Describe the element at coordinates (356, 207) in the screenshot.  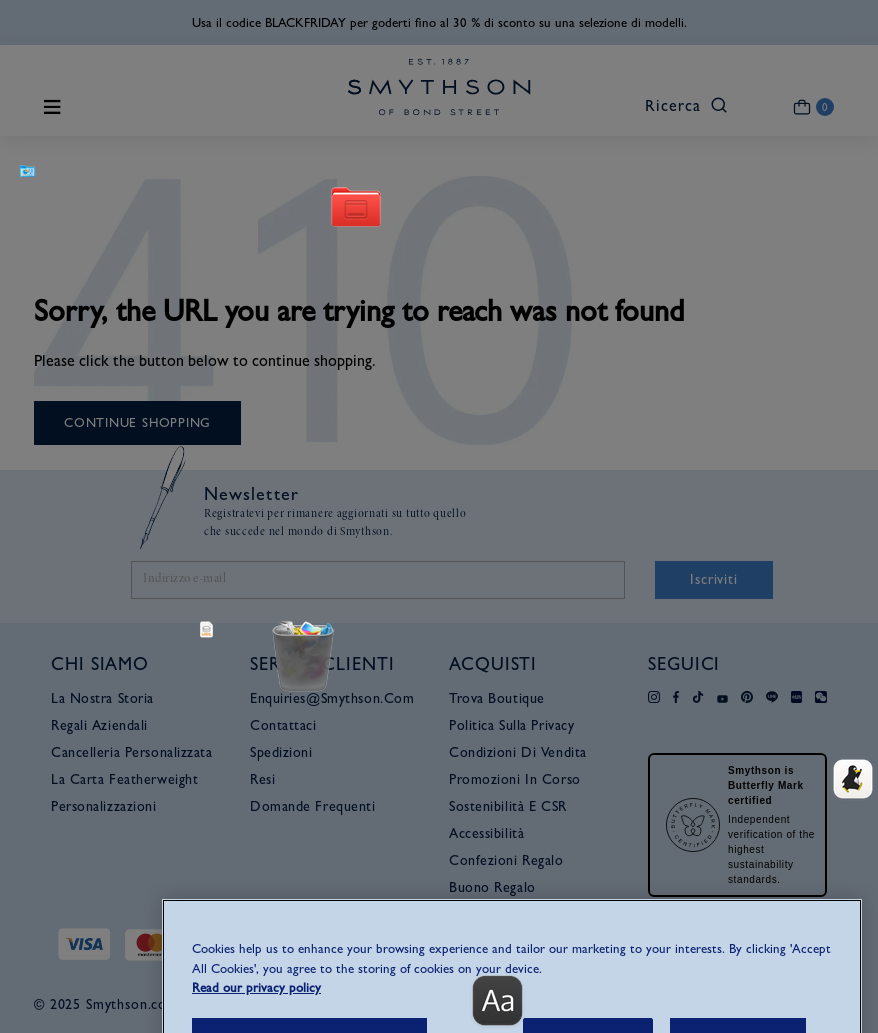
I see `open desktop folder` at that location.